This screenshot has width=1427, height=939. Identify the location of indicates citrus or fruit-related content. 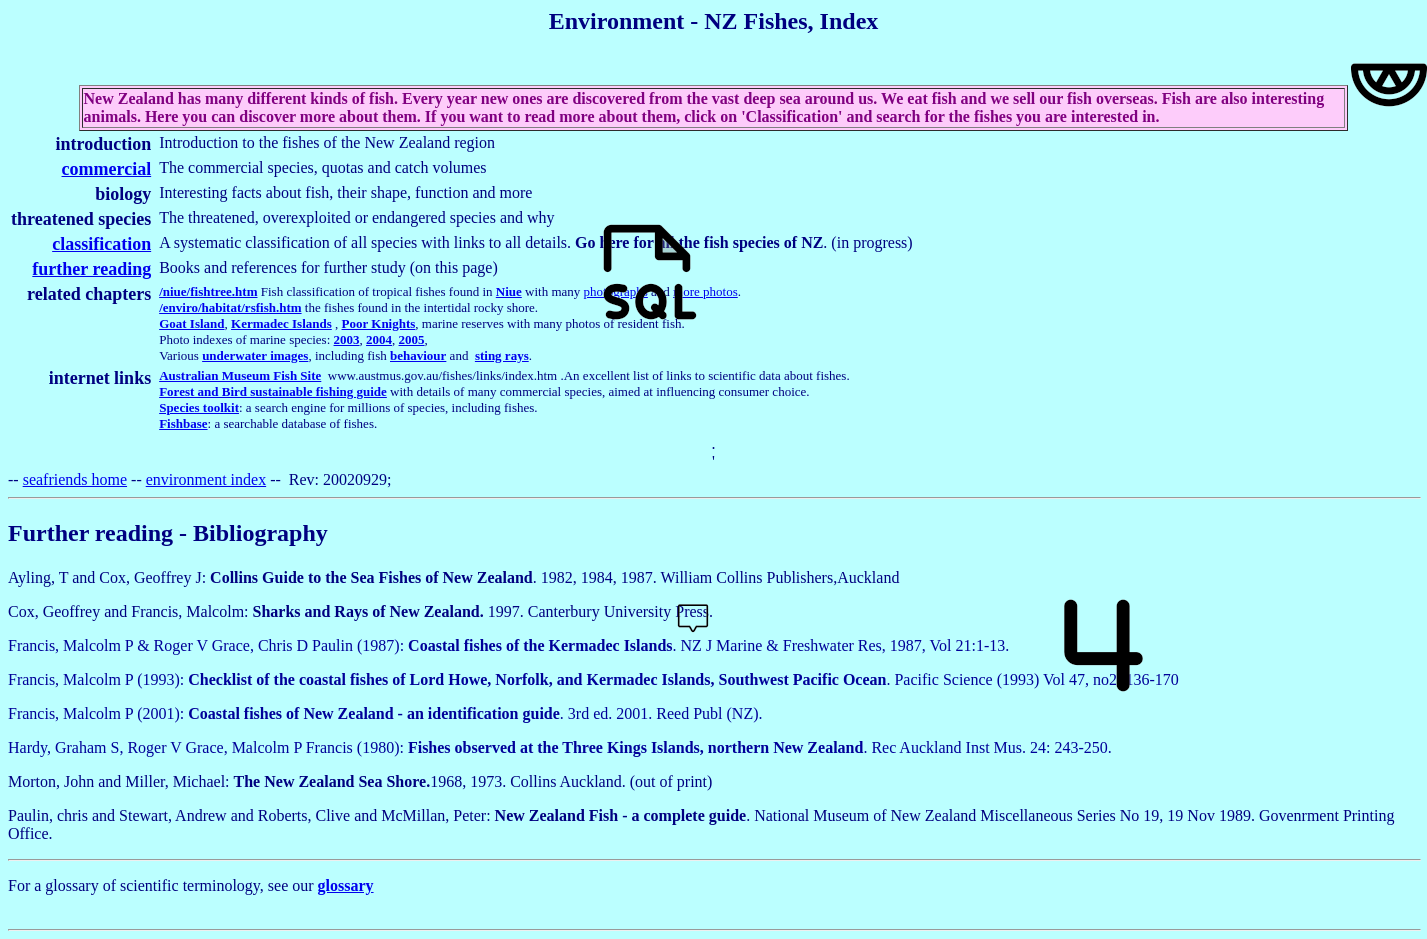
(1389, 79).